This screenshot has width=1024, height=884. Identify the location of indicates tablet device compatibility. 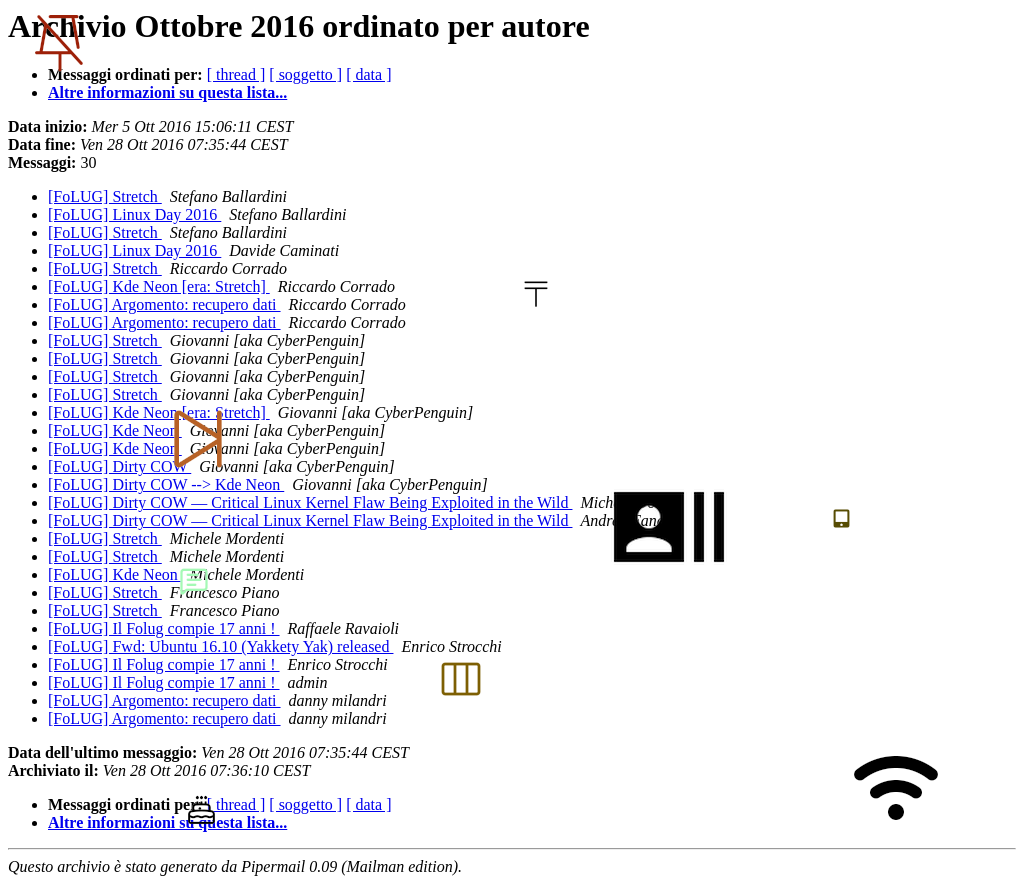
(841, 518).